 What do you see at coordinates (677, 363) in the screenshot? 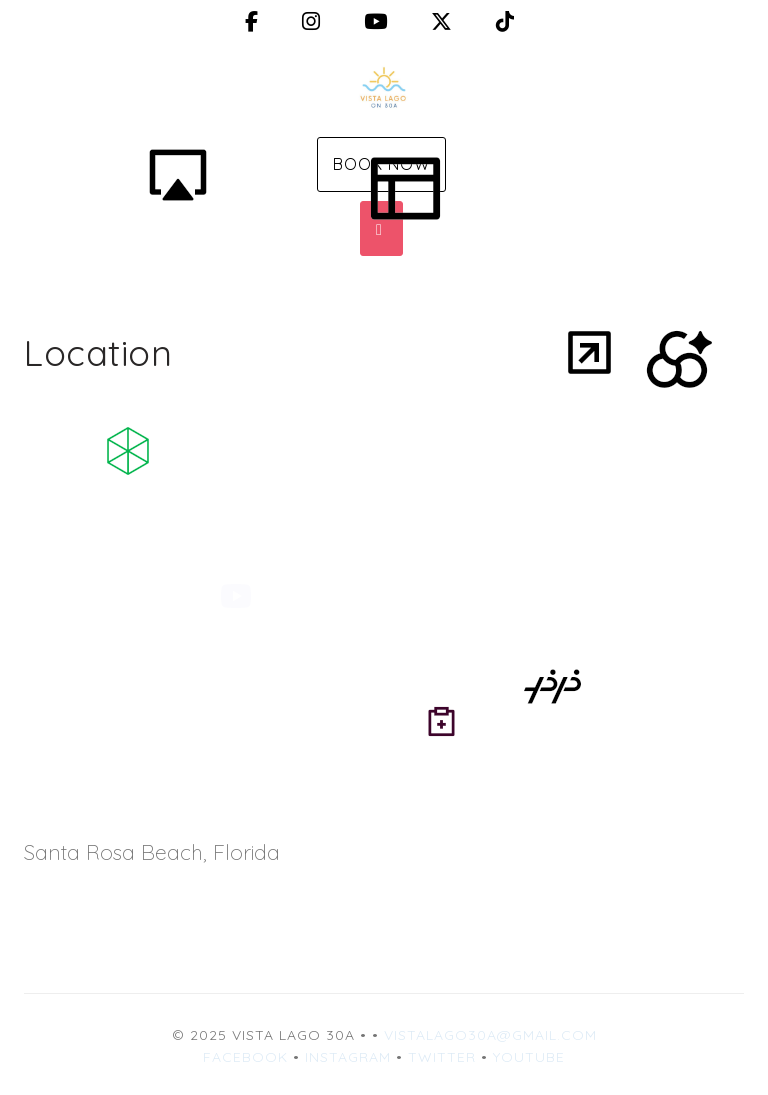
I see `apply AI-powered color filters to an image` at bounding box center [677, 363].